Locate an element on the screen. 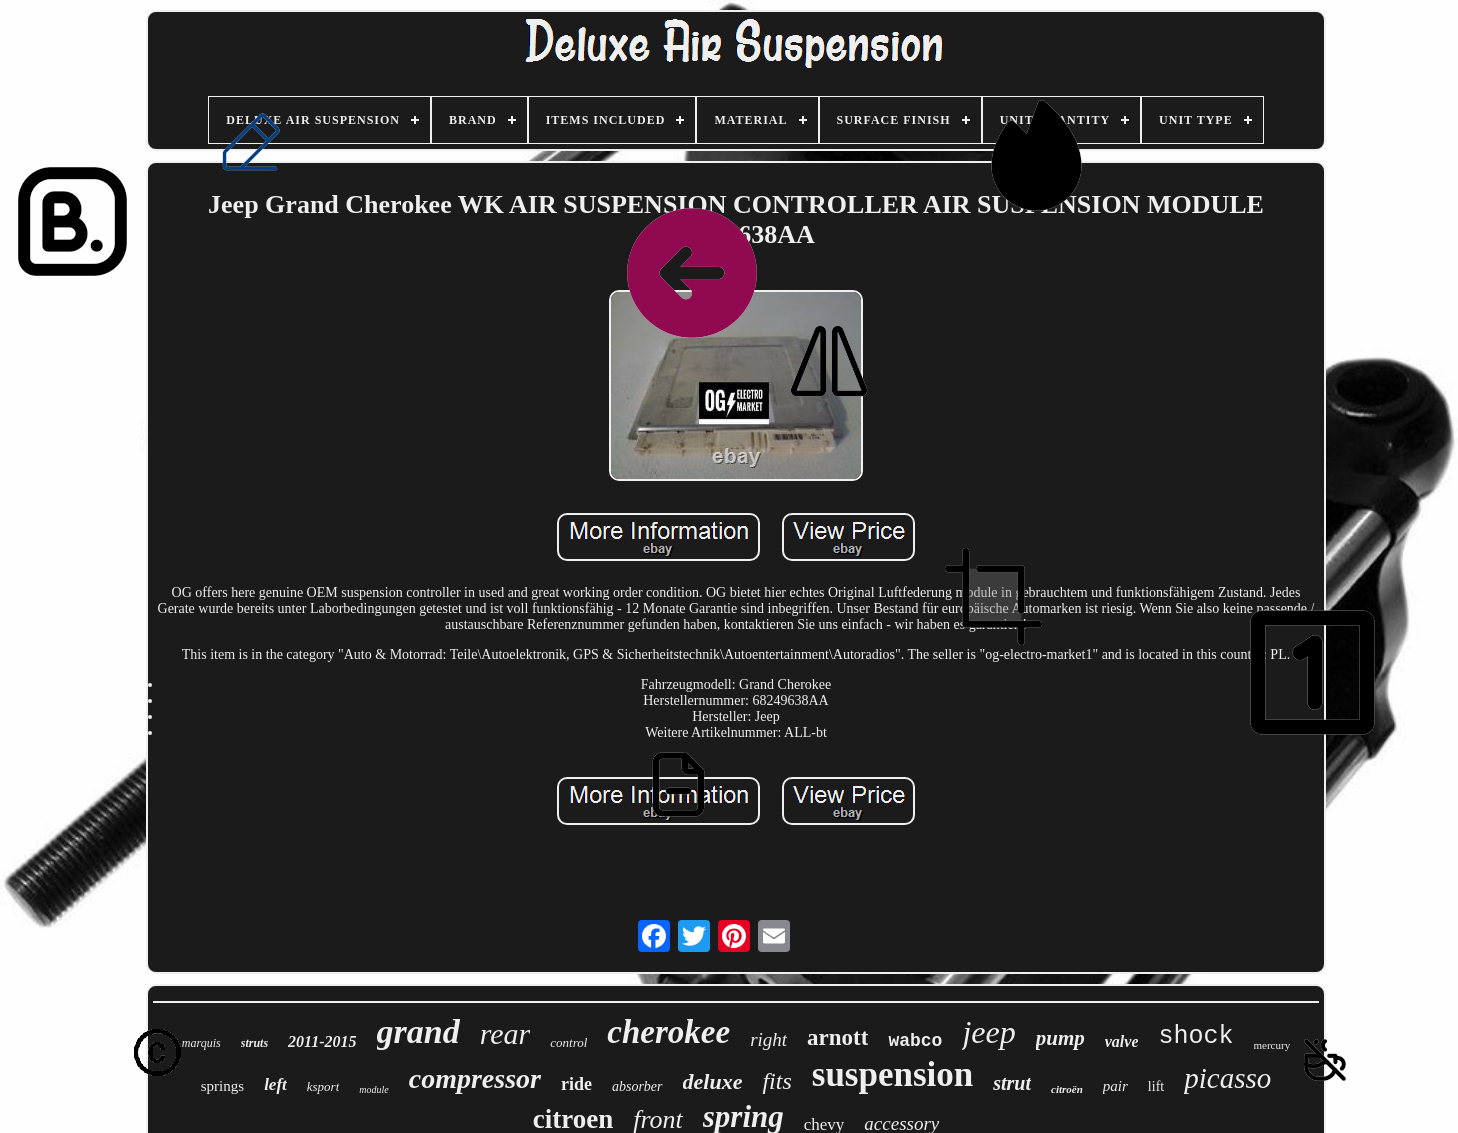 Image resolution: width=1458 pixels, height=1133 pixels. crop or resize an image is located at coordinates (993, 596).